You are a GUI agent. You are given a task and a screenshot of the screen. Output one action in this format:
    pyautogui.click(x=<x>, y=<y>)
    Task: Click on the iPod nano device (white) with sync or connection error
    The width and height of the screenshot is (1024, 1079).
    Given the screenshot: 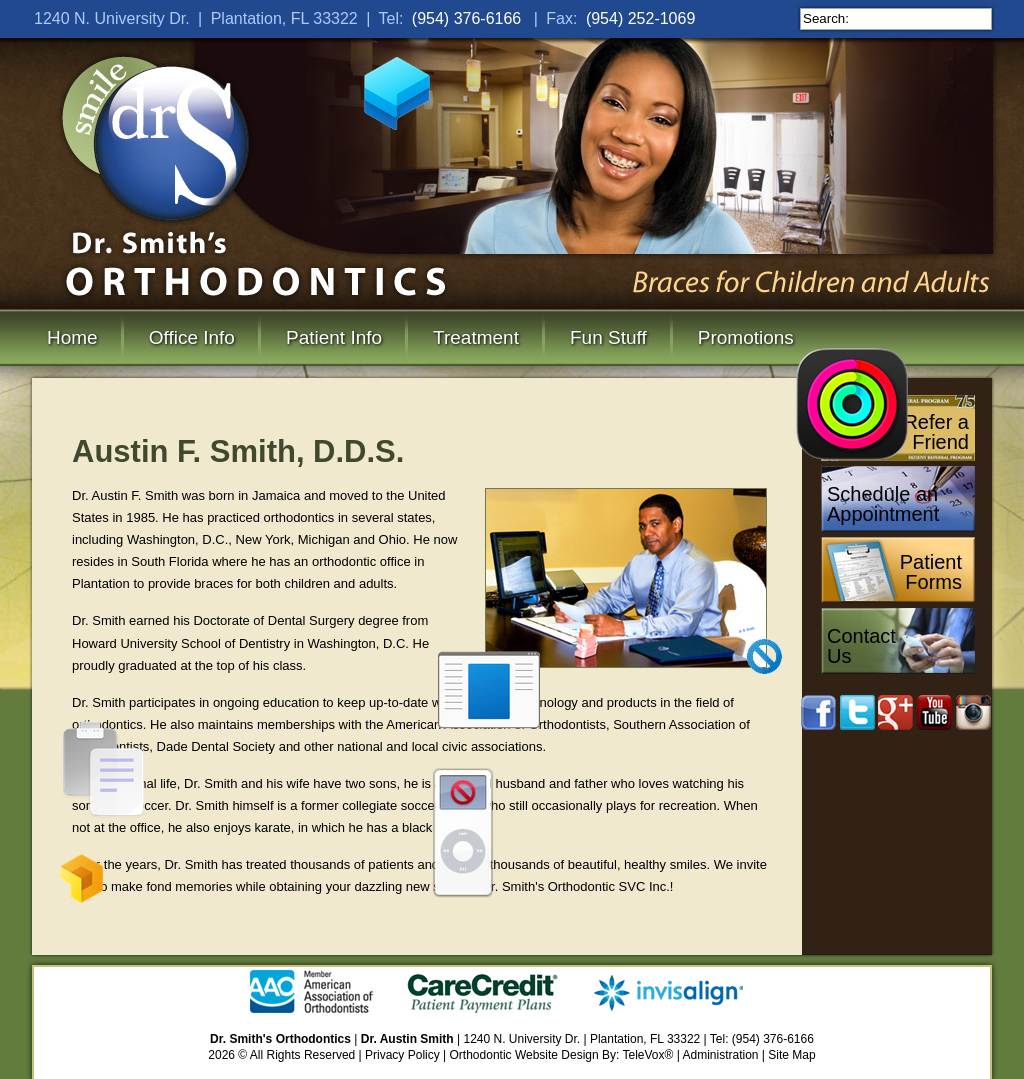 What is the action you would take?
    pyautogui.click(x=463, y=833)
    